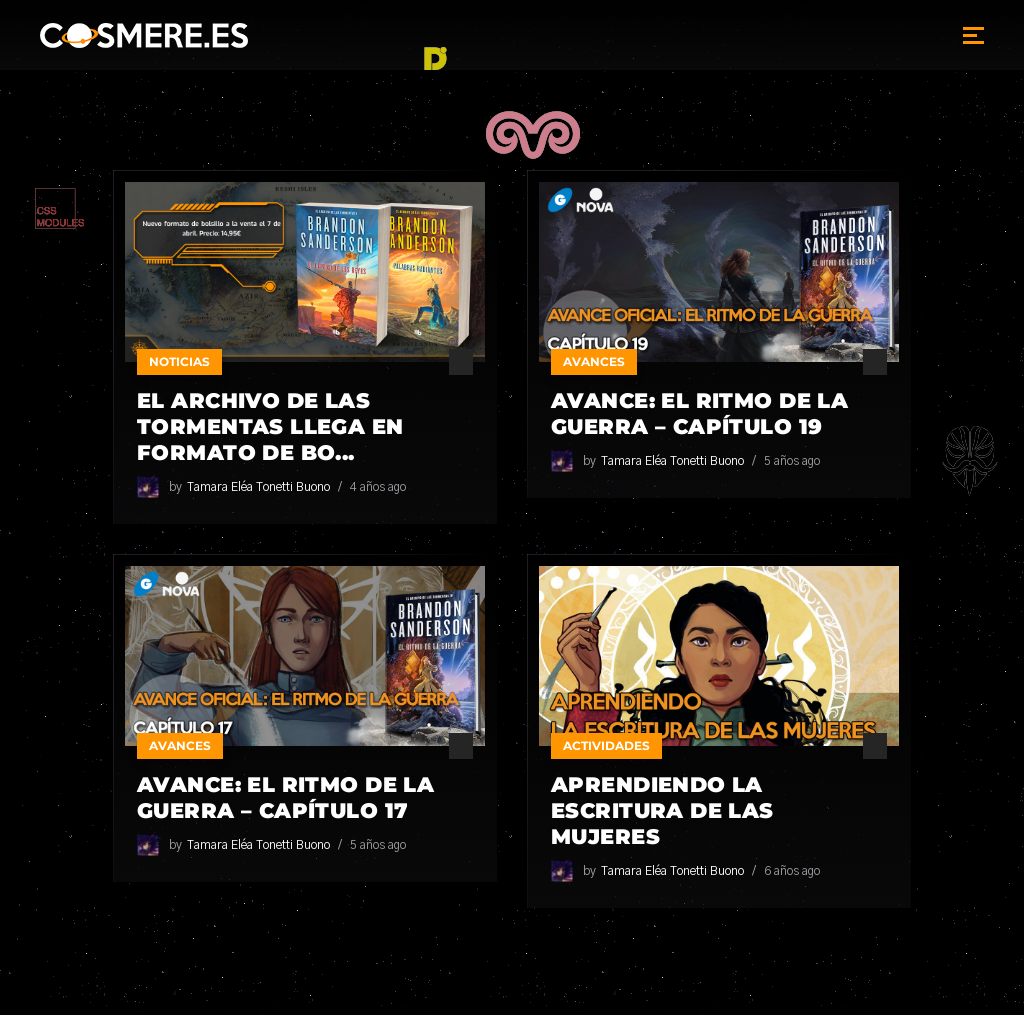  What do you see at coordinates (970, 461) in the screenshot?
I see `open magisk root management app` at bounding box center [970, 461].